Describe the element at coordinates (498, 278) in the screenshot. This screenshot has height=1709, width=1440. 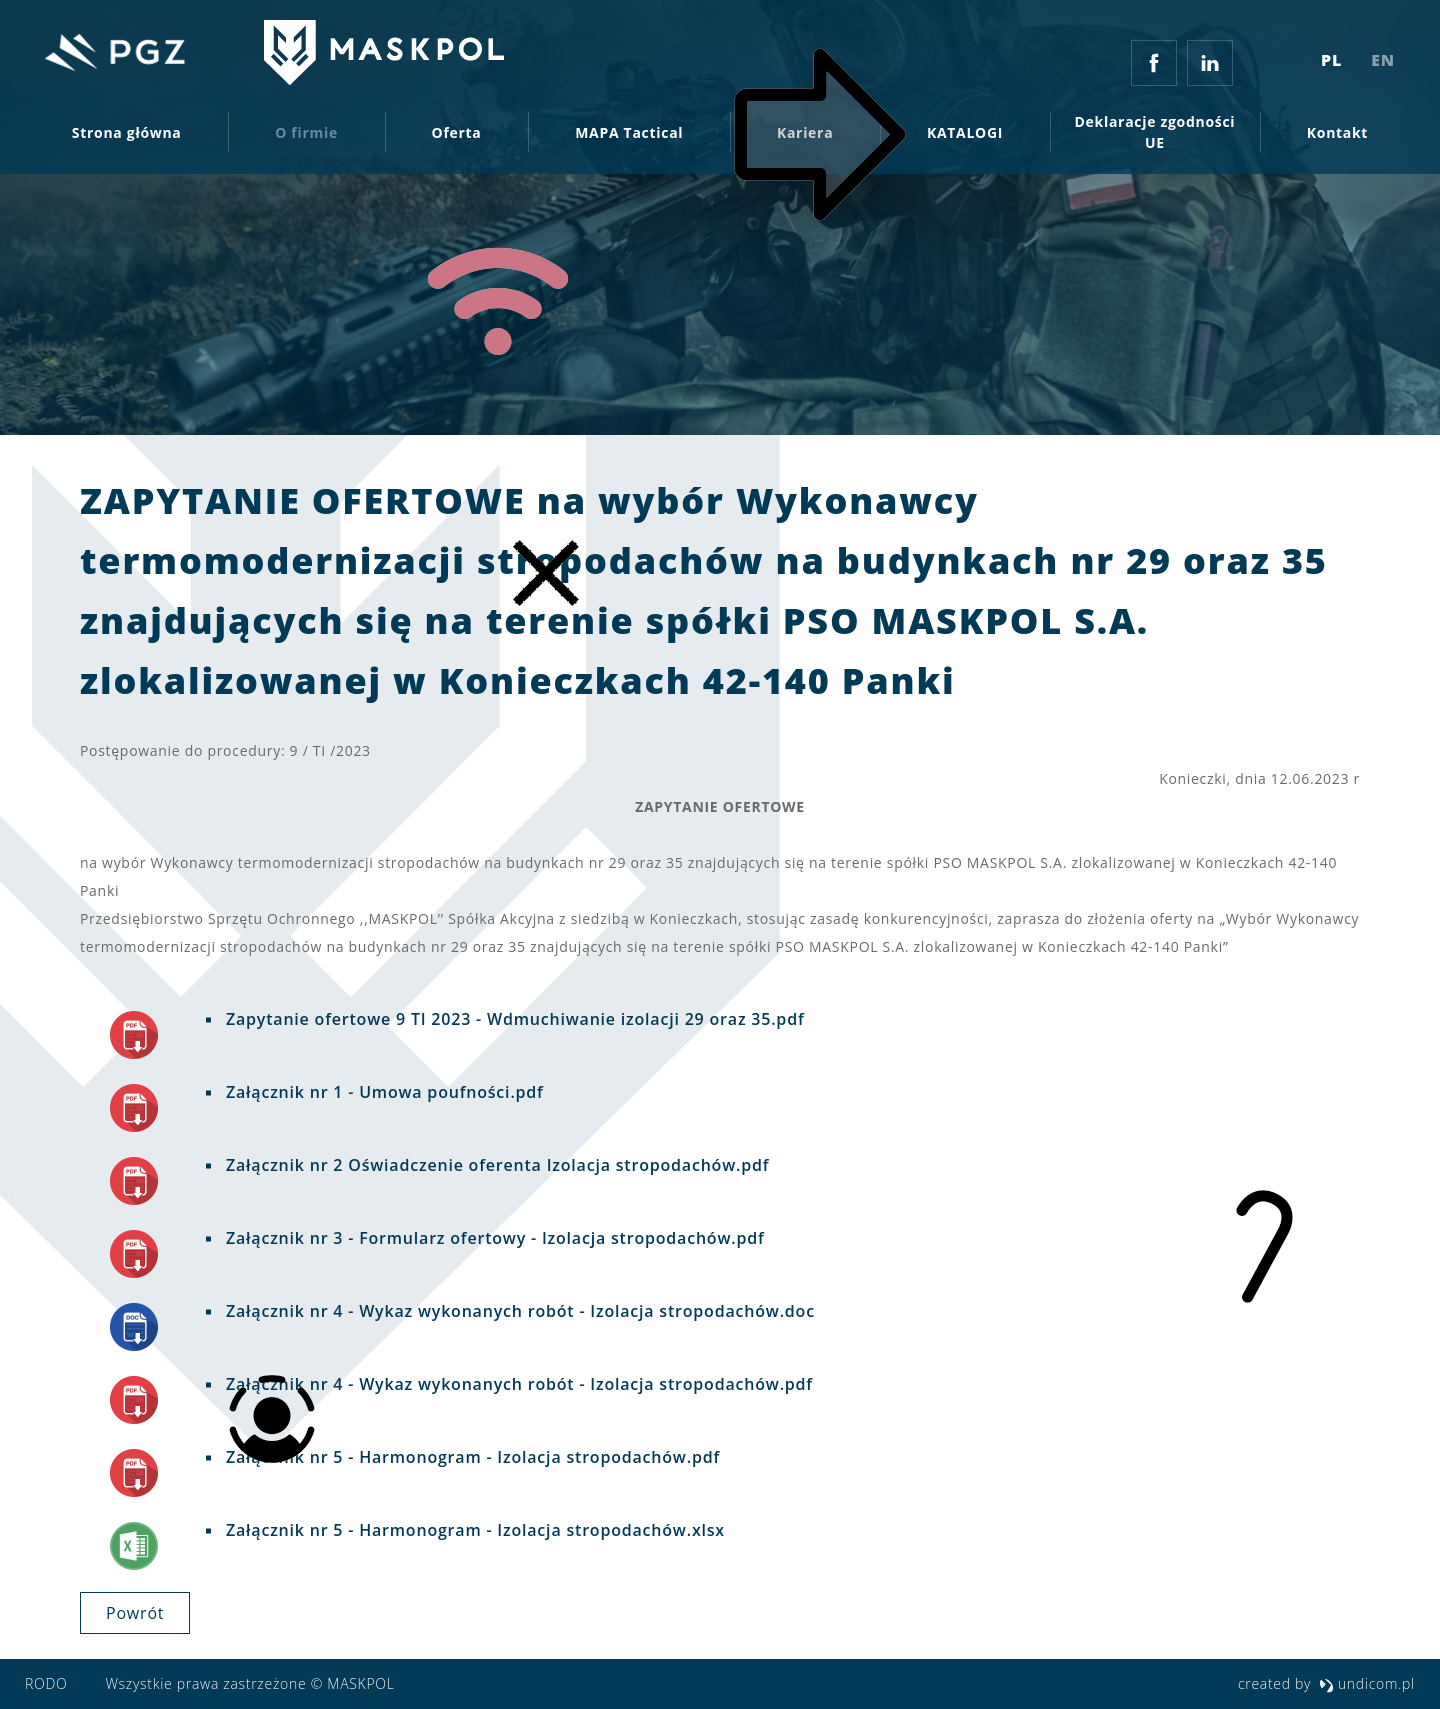
I see `indicates medium wifi signal strength` at that location.